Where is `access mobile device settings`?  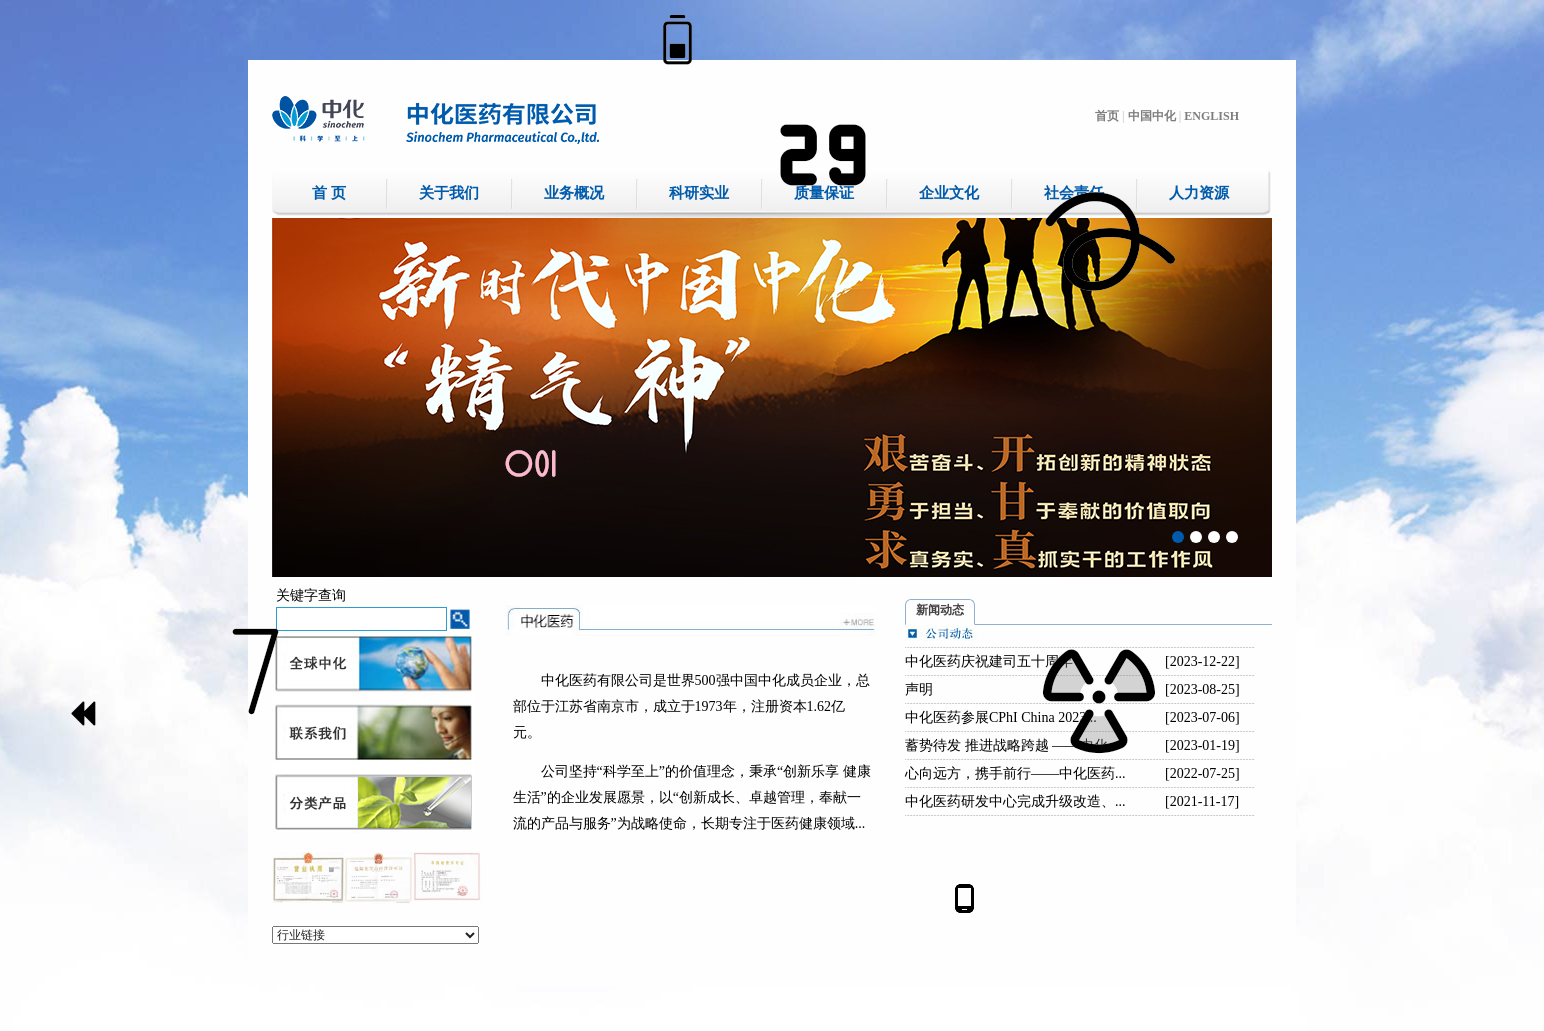 access mobile device settings is located at coordinates (964, 898).